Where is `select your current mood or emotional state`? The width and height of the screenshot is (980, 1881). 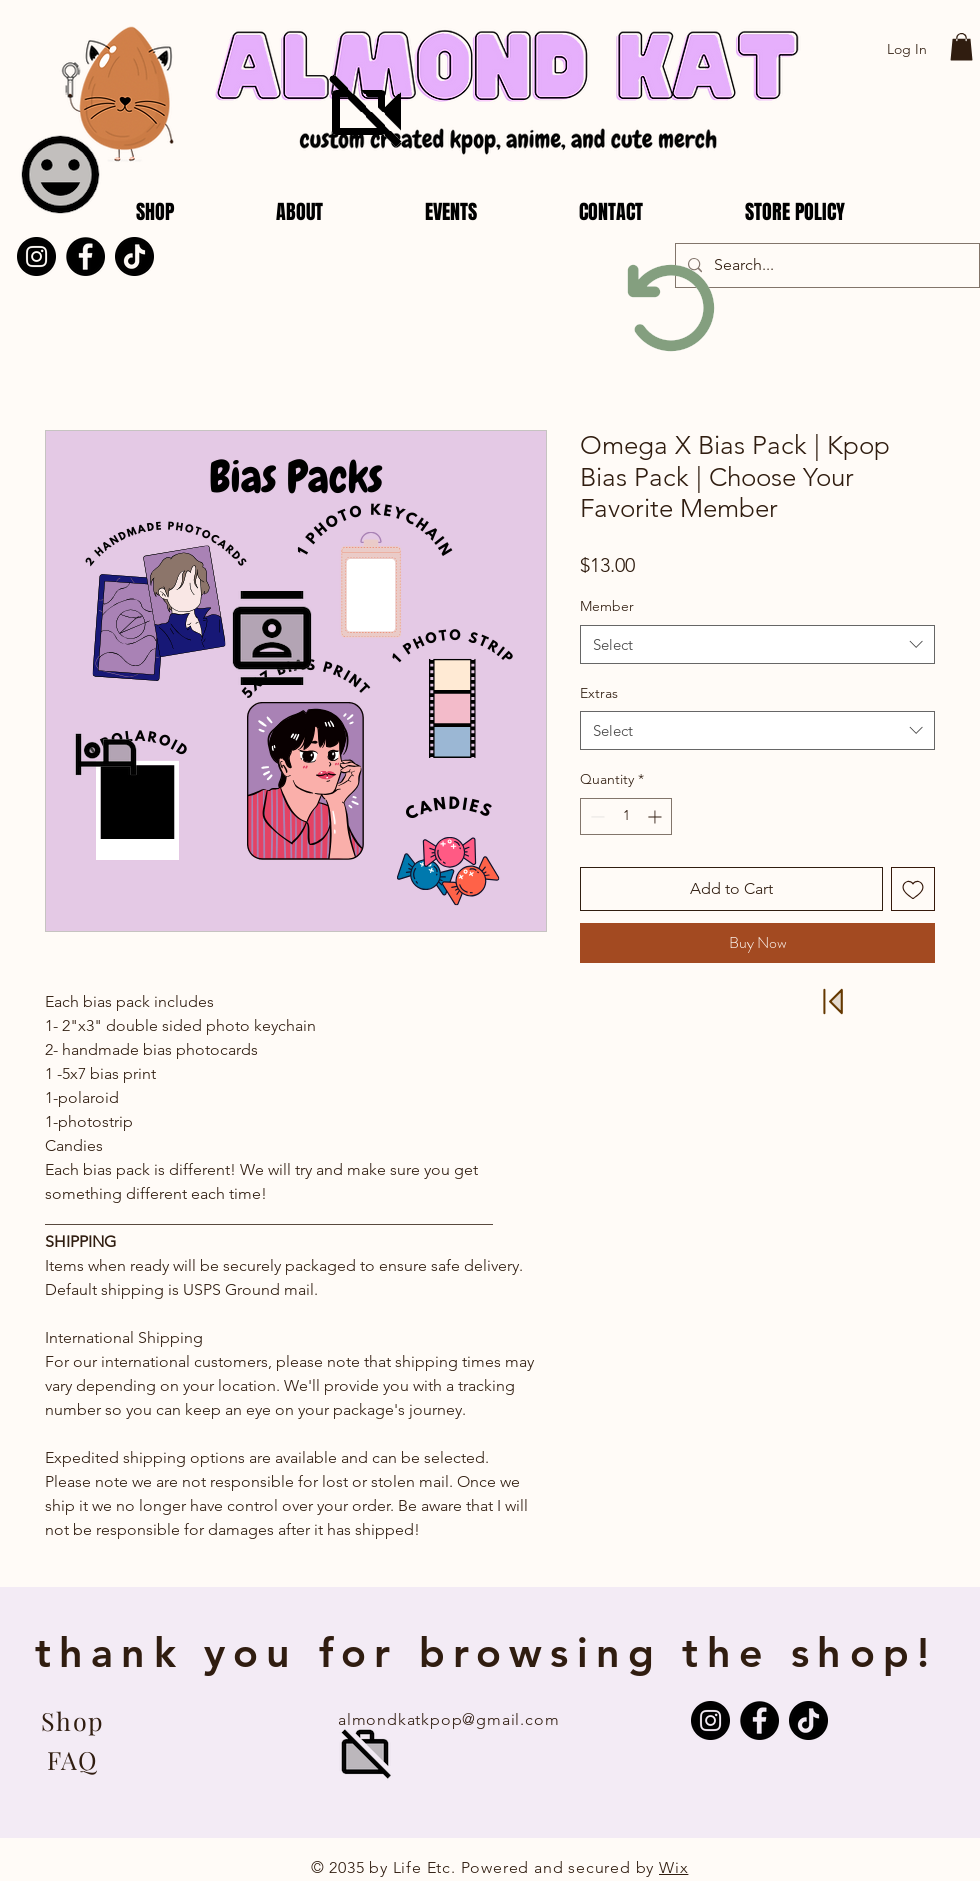
select your current mood or emotional state is located at coordinates (60, 174).